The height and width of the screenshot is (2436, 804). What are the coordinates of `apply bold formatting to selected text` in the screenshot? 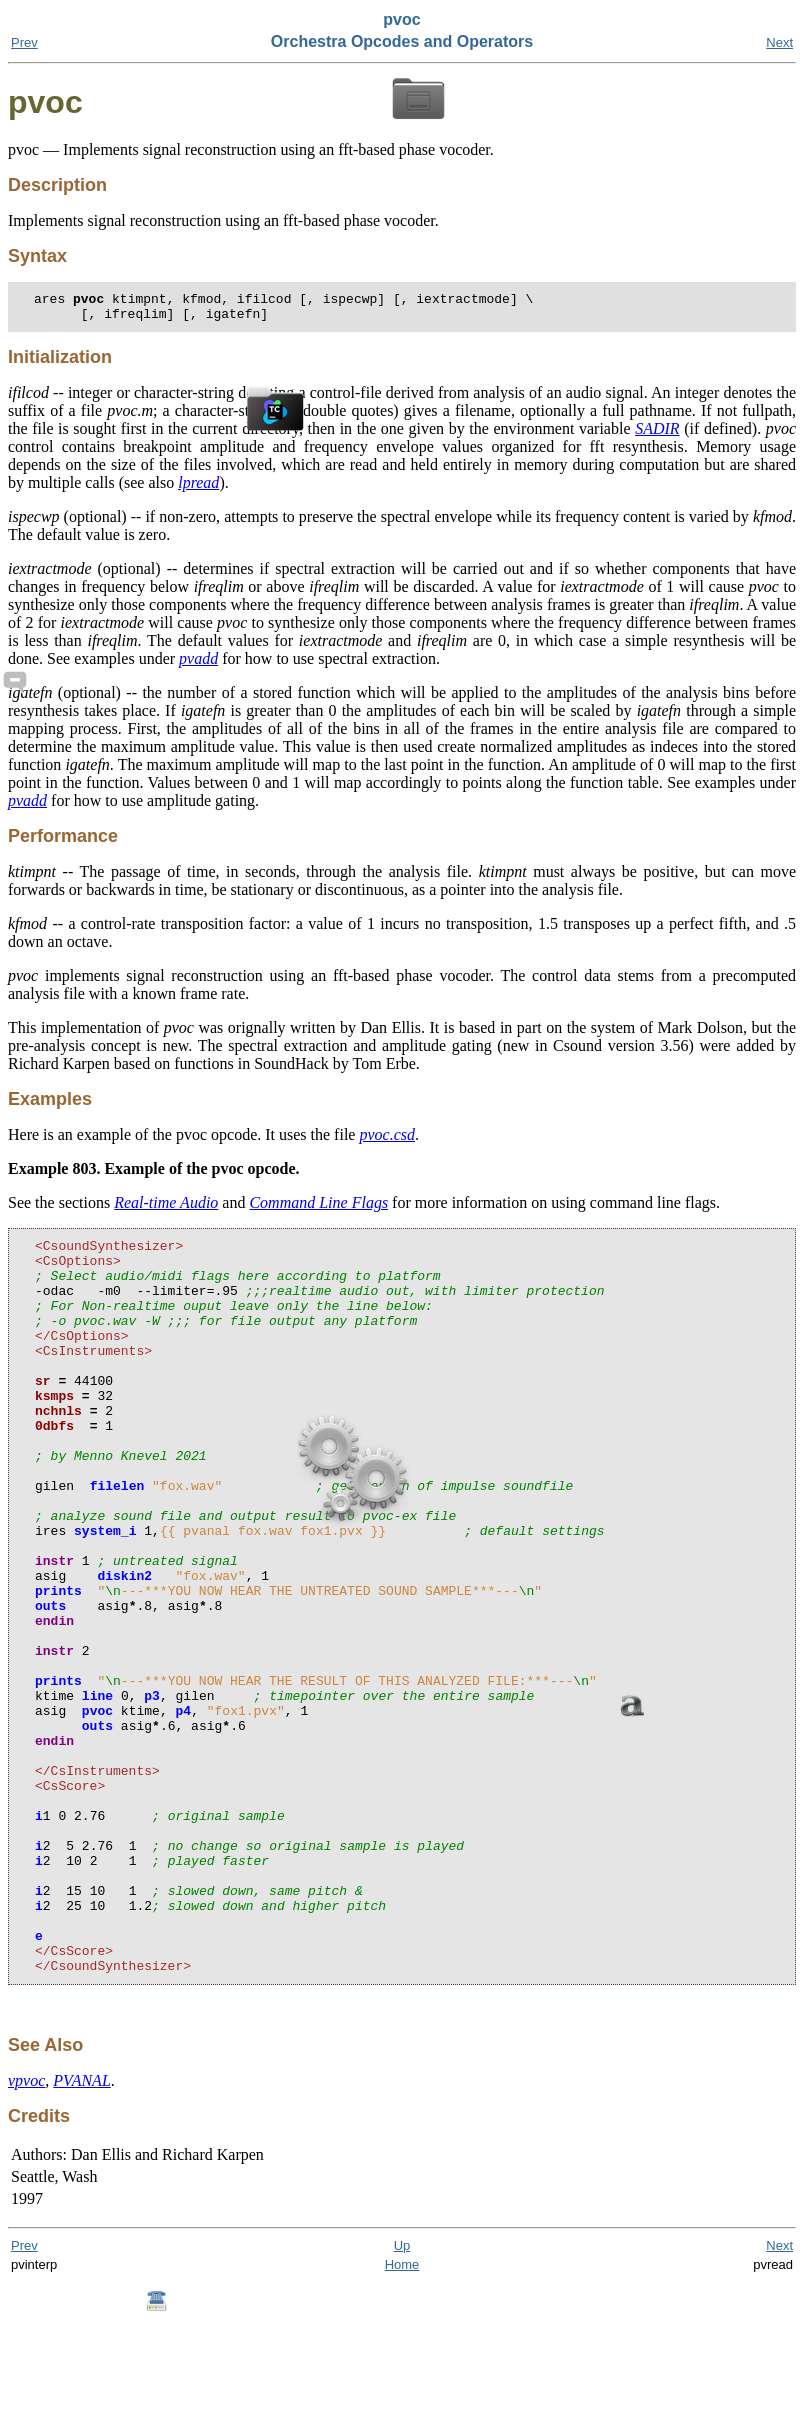 It's located at (632, 1706).